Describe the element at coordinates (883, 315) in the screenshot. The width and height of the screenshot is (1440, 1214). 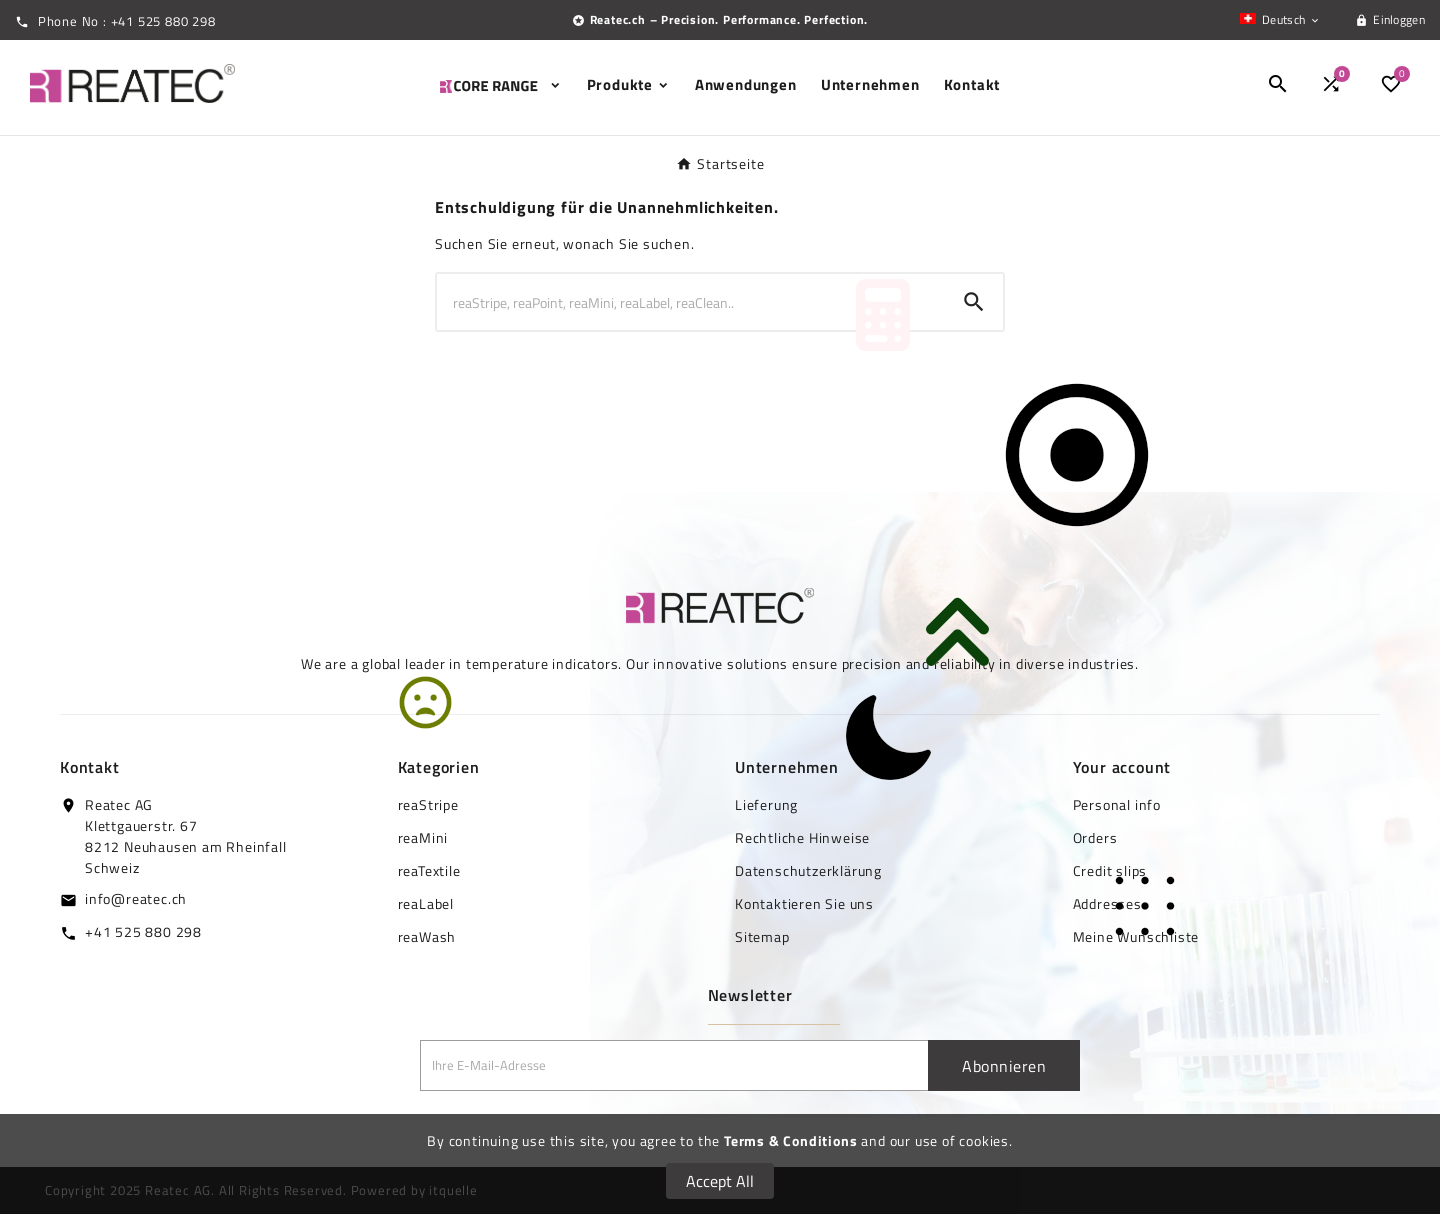
I see `open the calculator app` at that location.